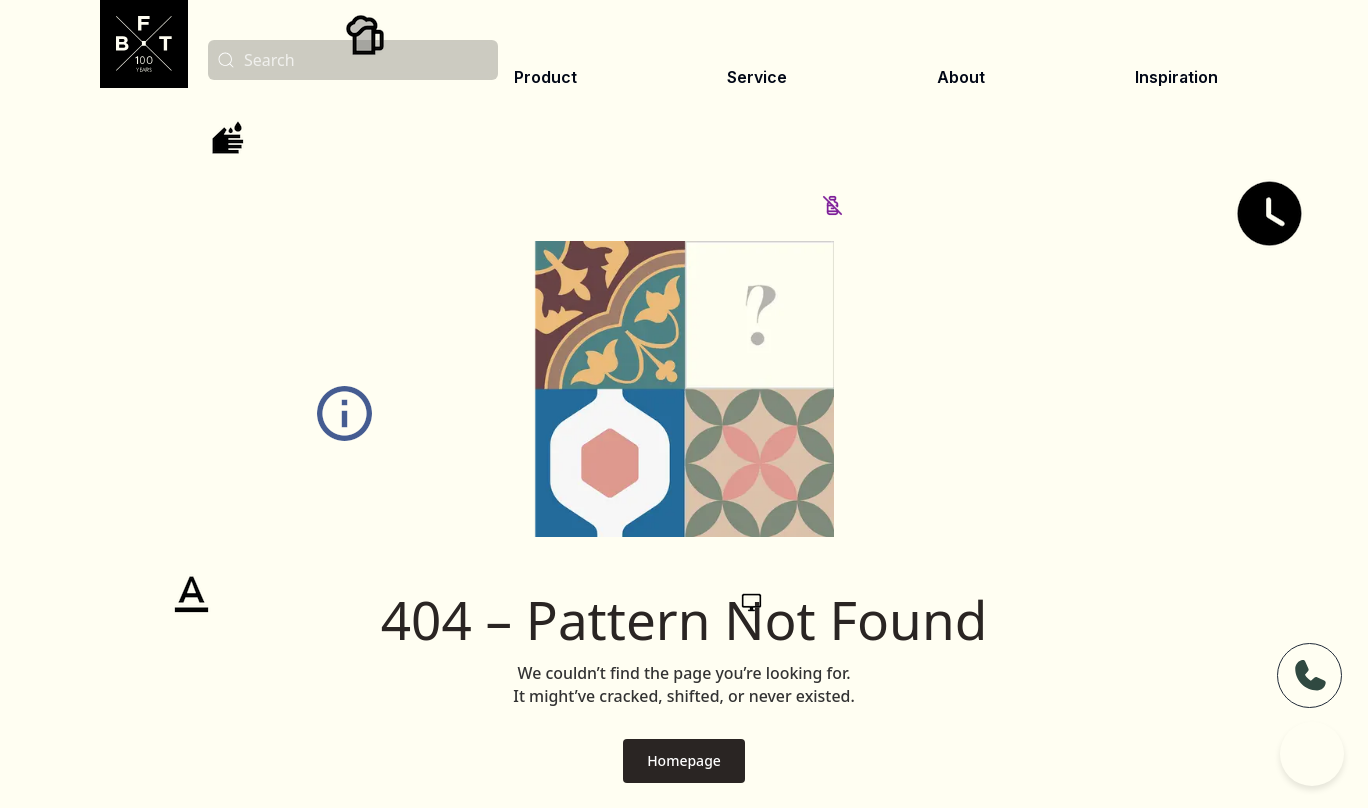  What do you see at coordinates (365, 36) in the screenshot?
I see `find nearby sports bars or pubs` at bounding box center [365, 36].